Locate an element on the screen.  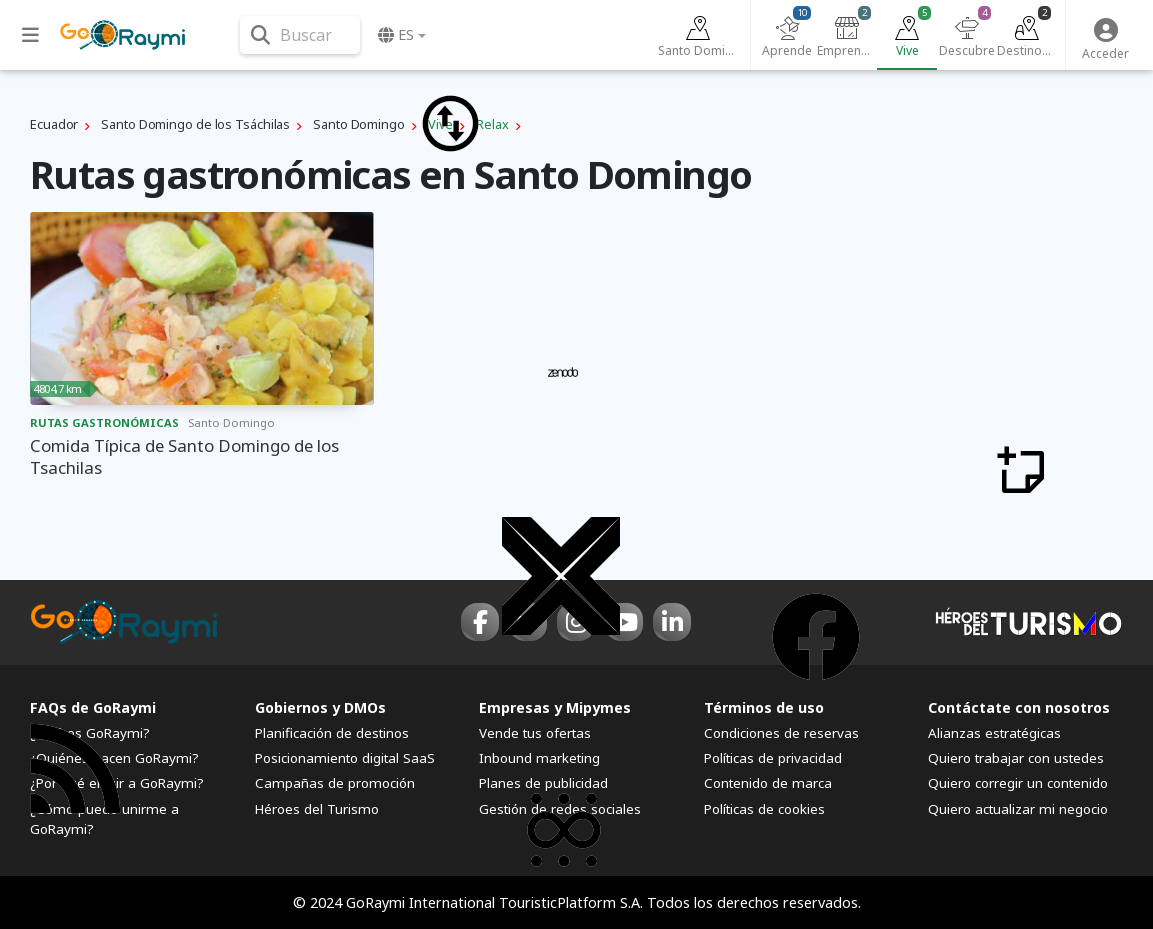
open facebook is located at coordinates (816, 637).